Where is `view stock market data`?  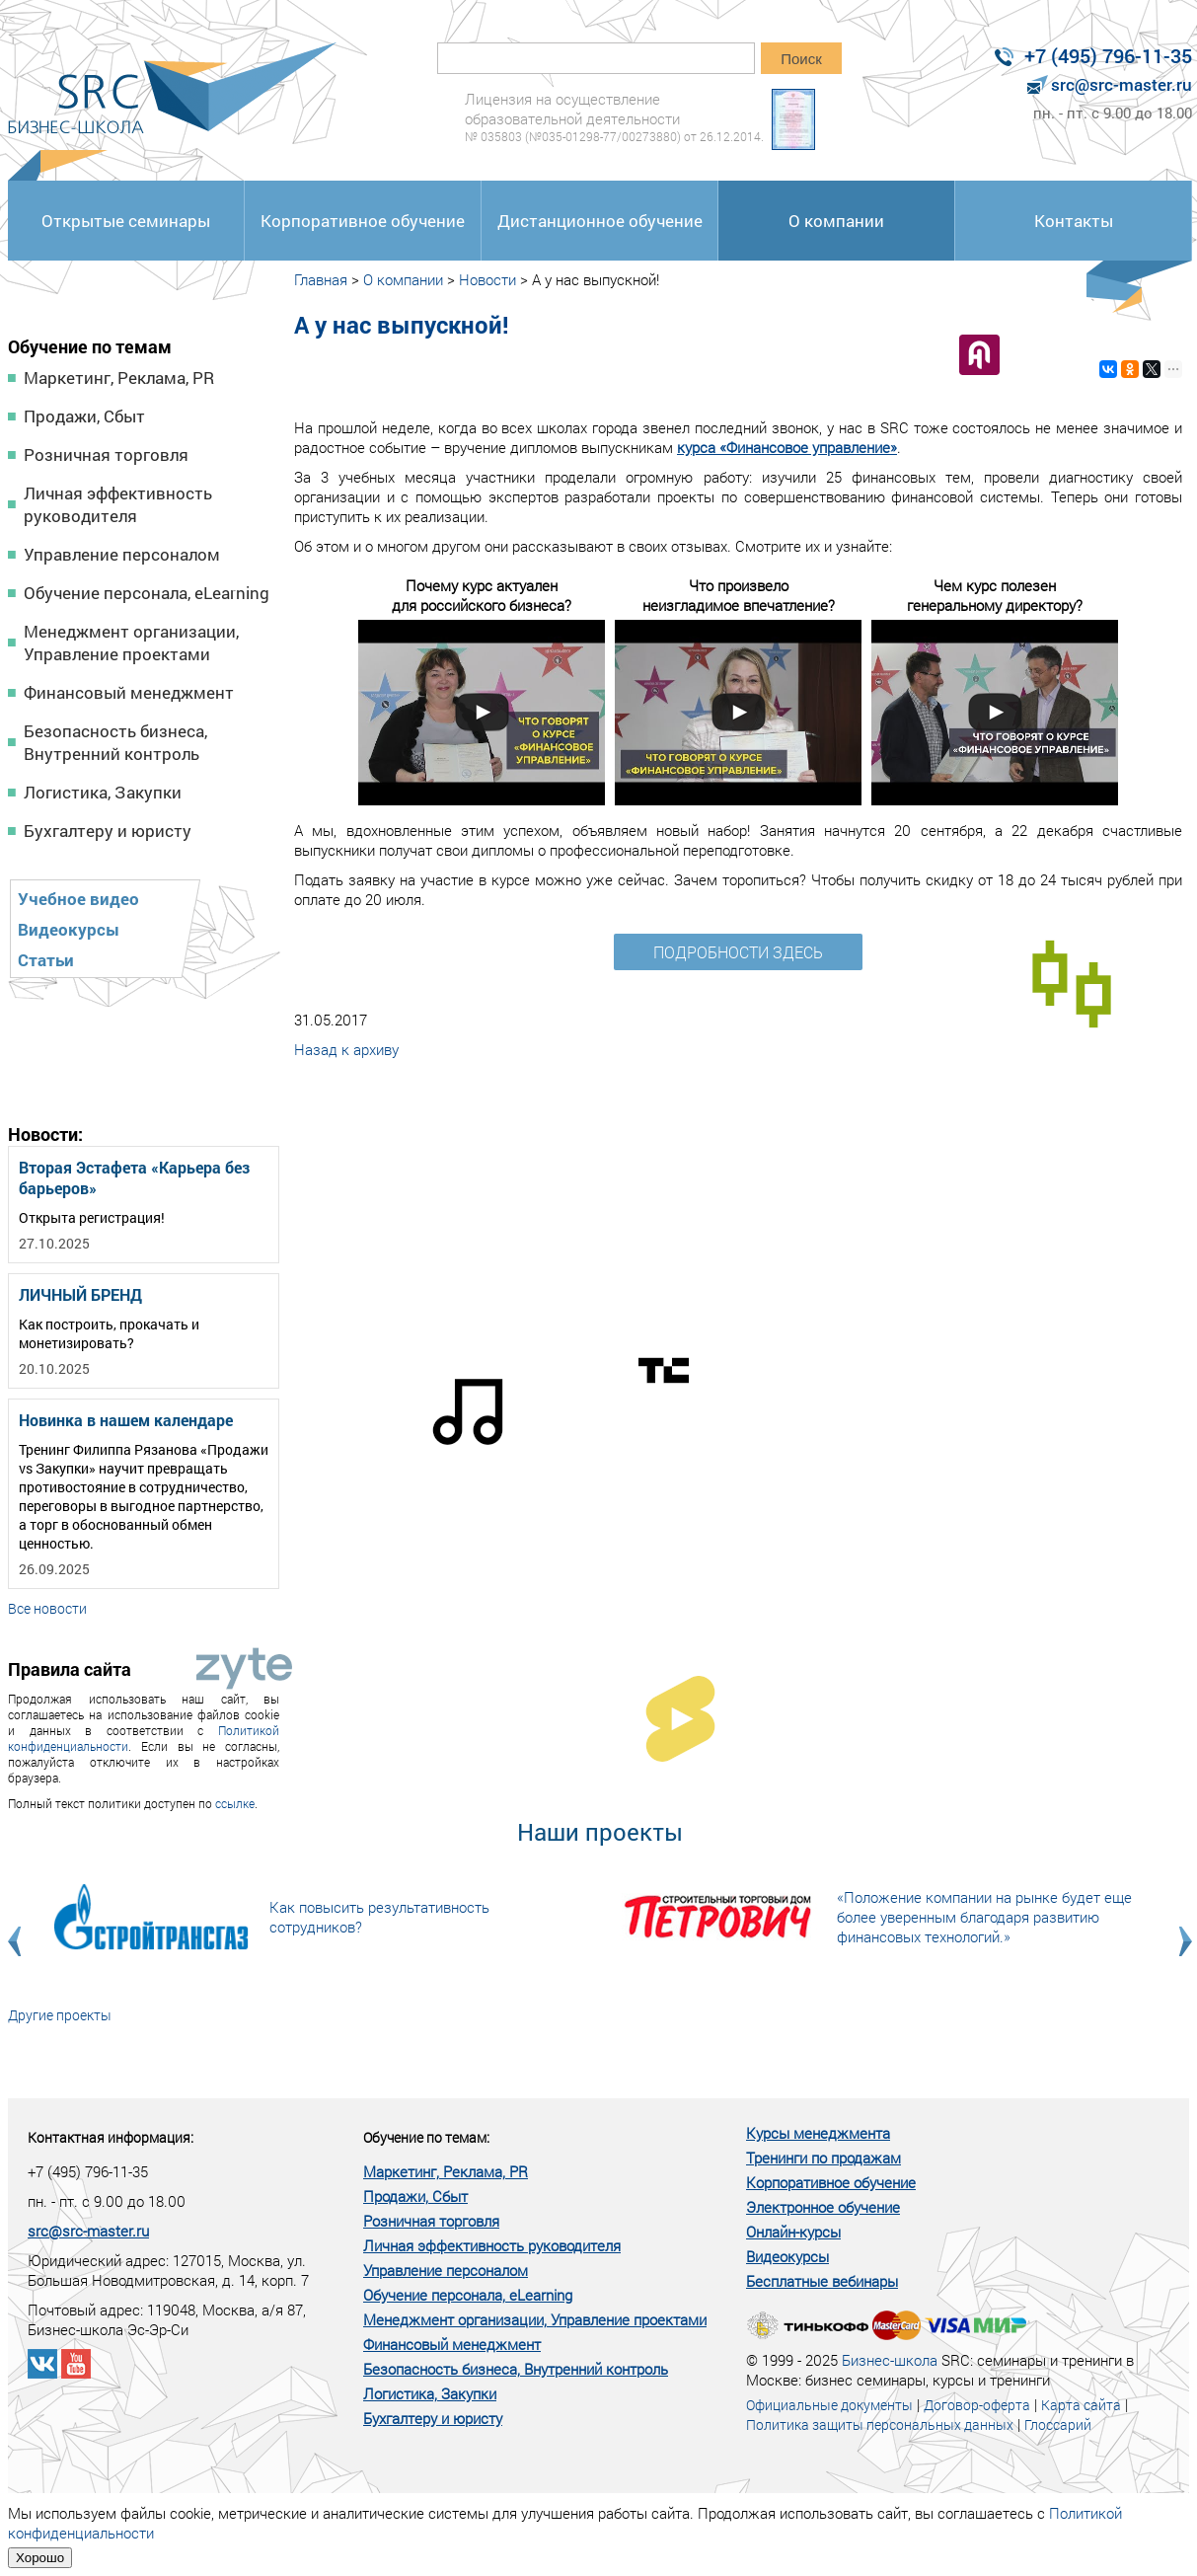 view stock market data is located at coordinates (1072, 984).